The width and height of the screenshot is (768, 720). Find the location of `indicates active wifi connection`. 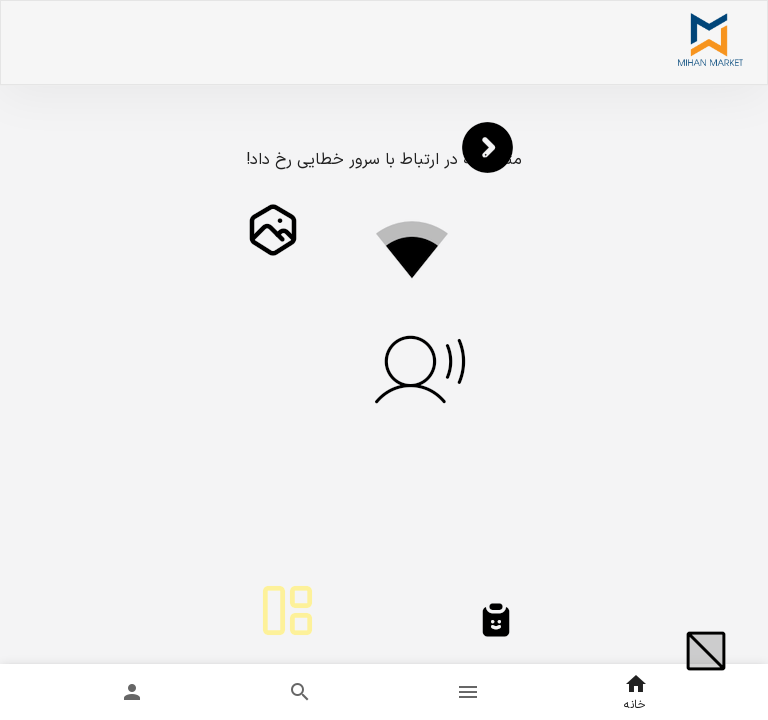

indicates active wifi connection is located at coordinates (412, 249).